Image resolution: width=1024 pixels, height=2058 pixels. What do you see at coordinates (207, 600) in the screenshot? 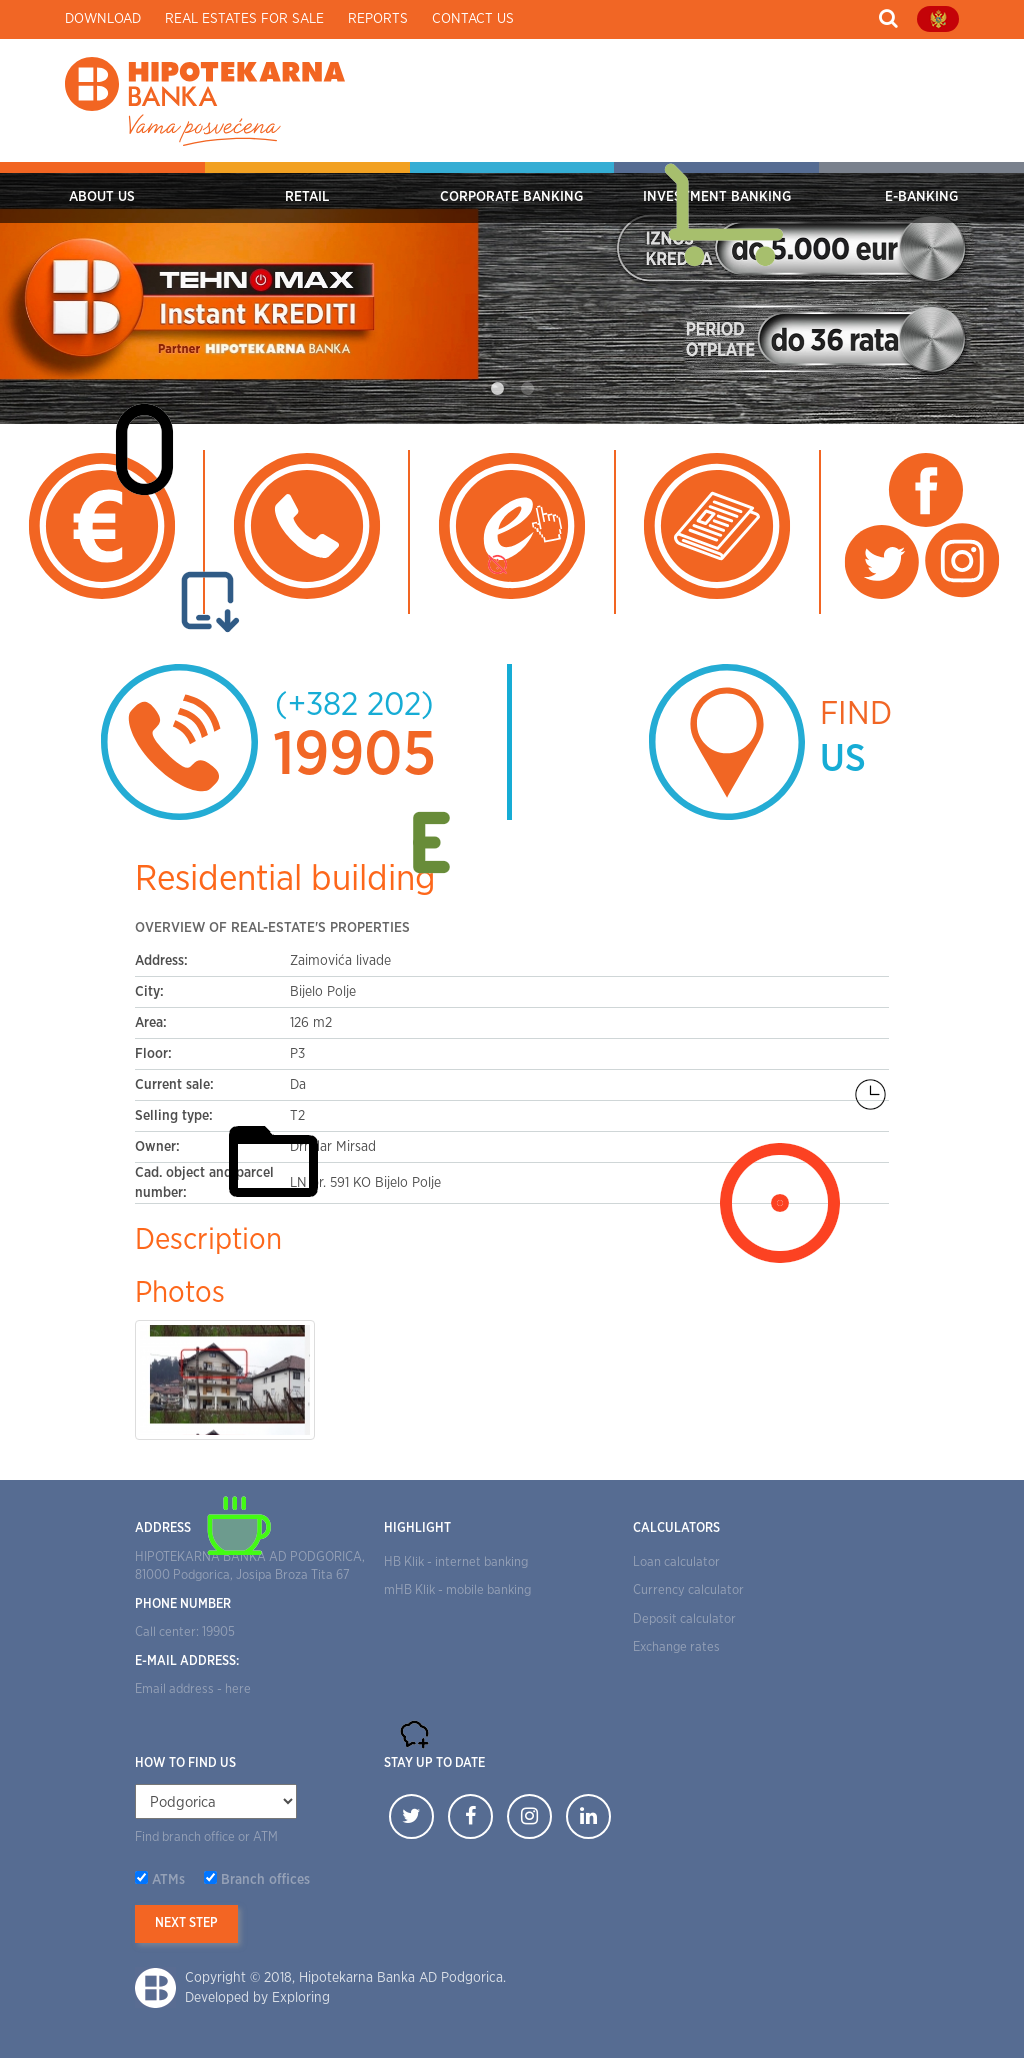
I see `download content to iPad` at bounding box center [207, 600].